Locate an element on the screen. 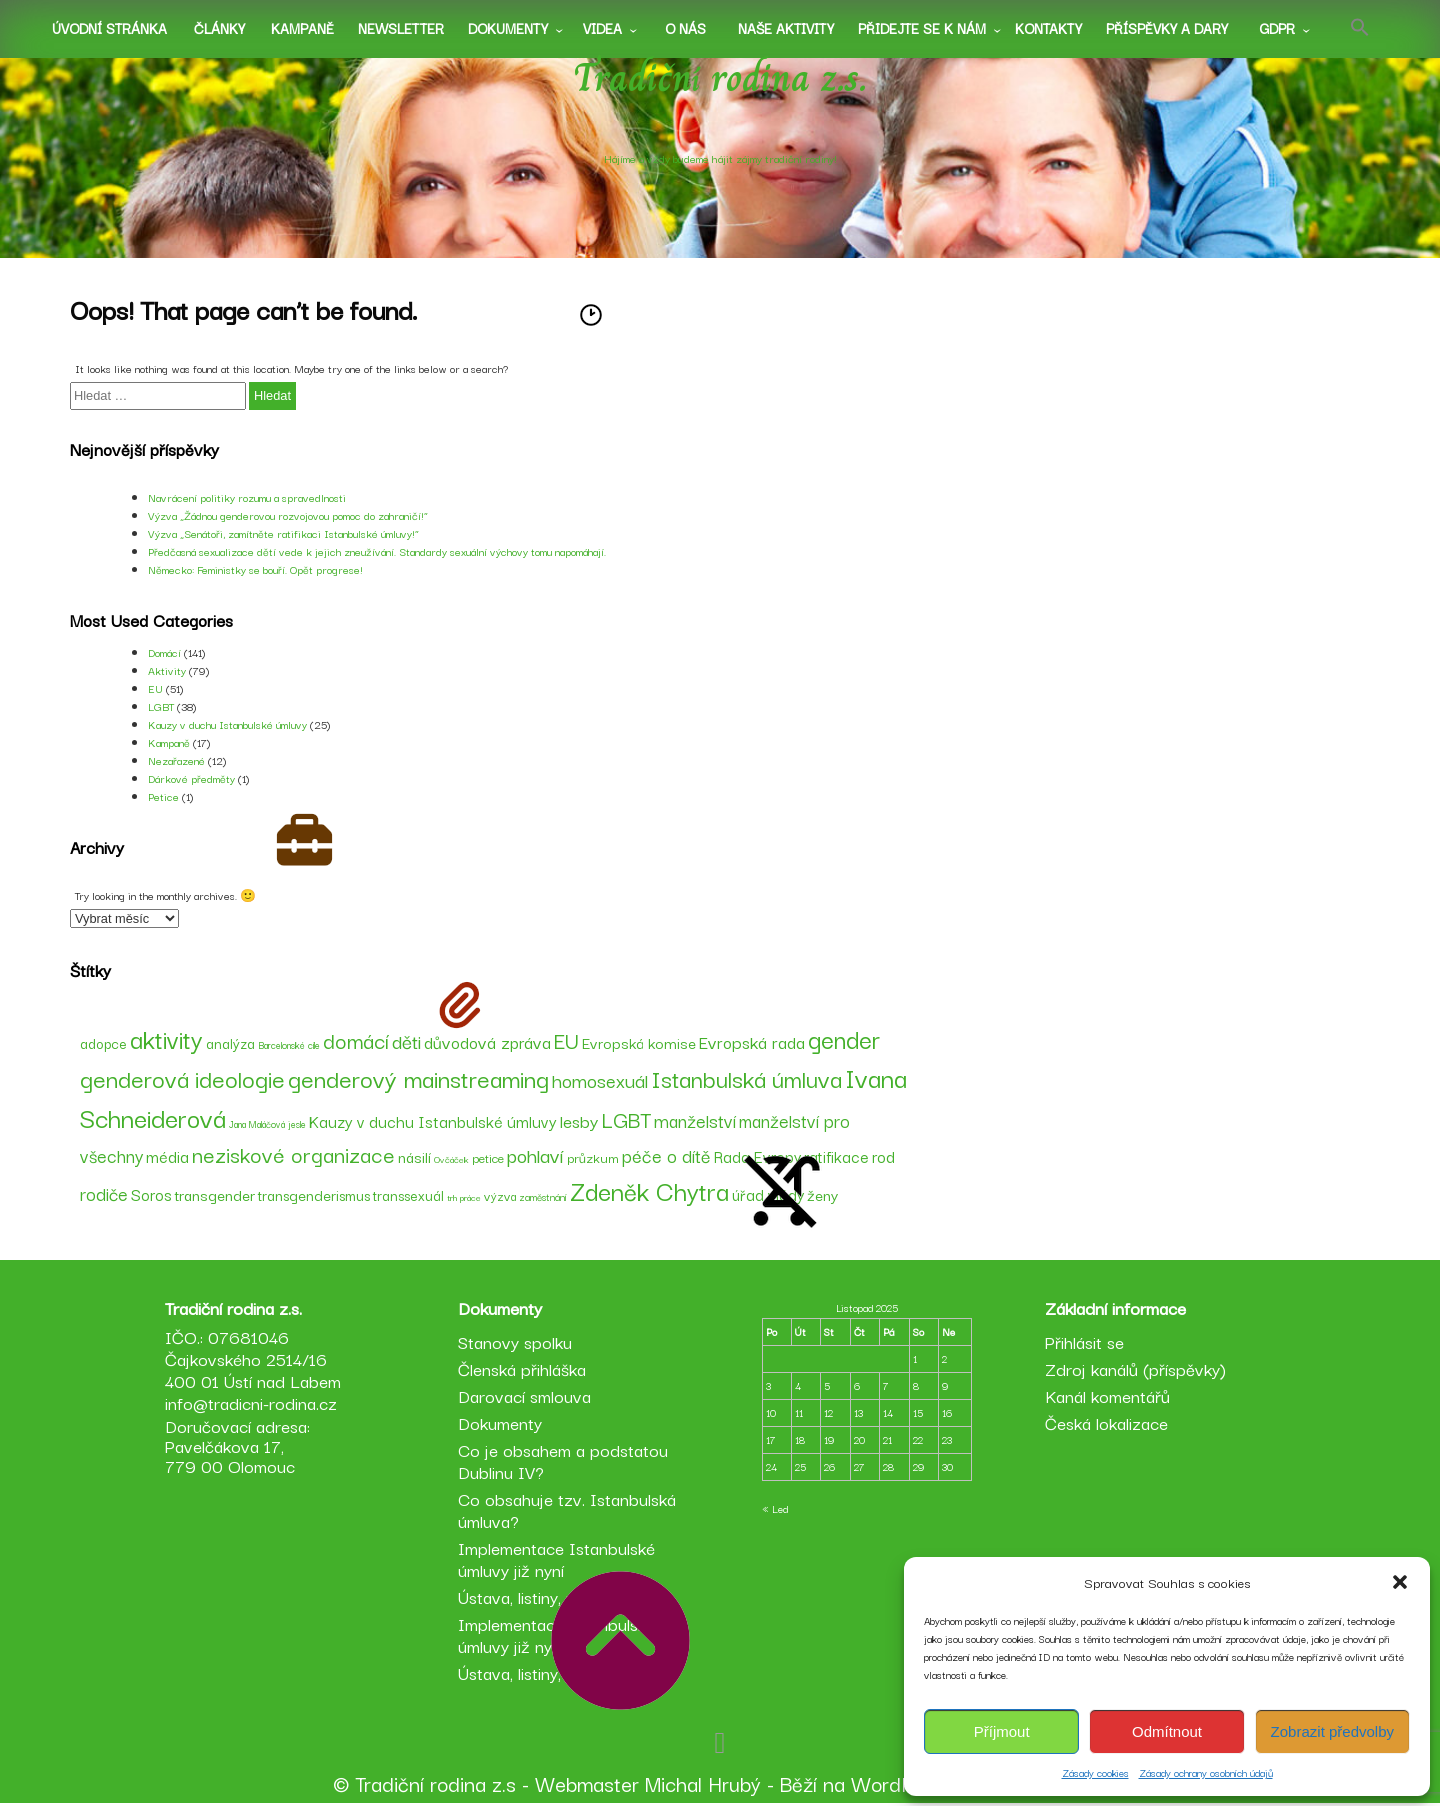  view current time is located at coordinates (591, 315).